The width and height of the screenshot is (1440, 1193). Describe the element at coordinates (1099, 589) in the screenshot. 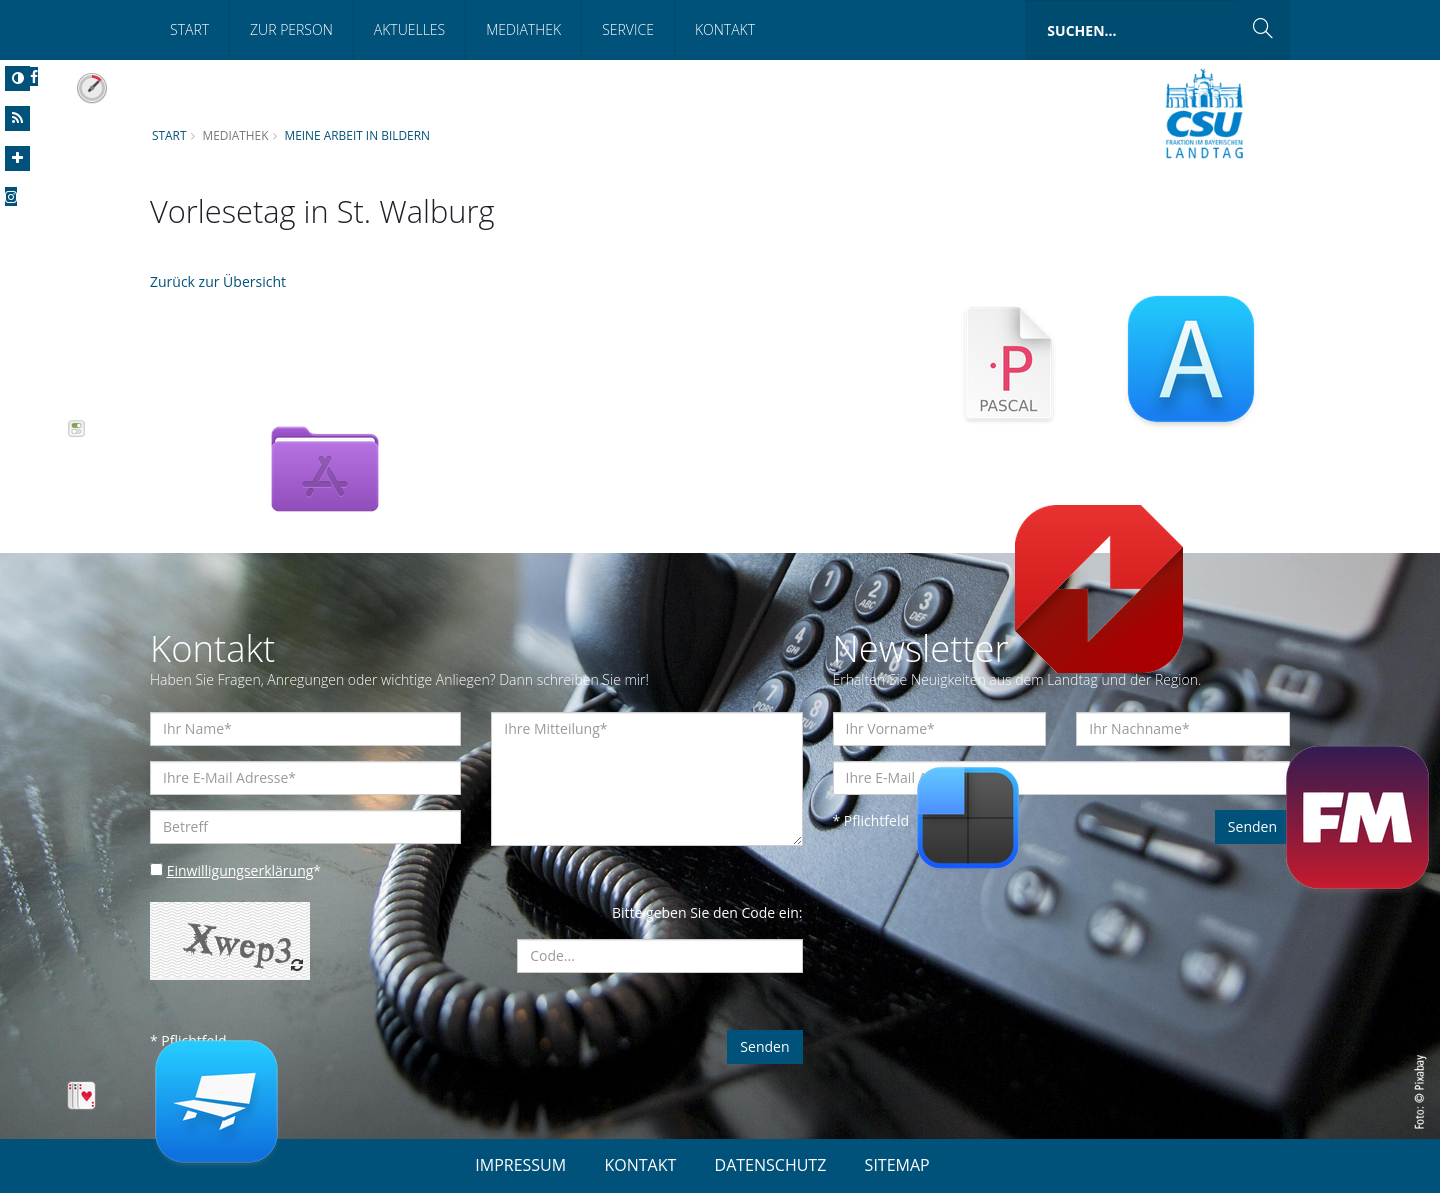

I see `launch chaos application` at that location.